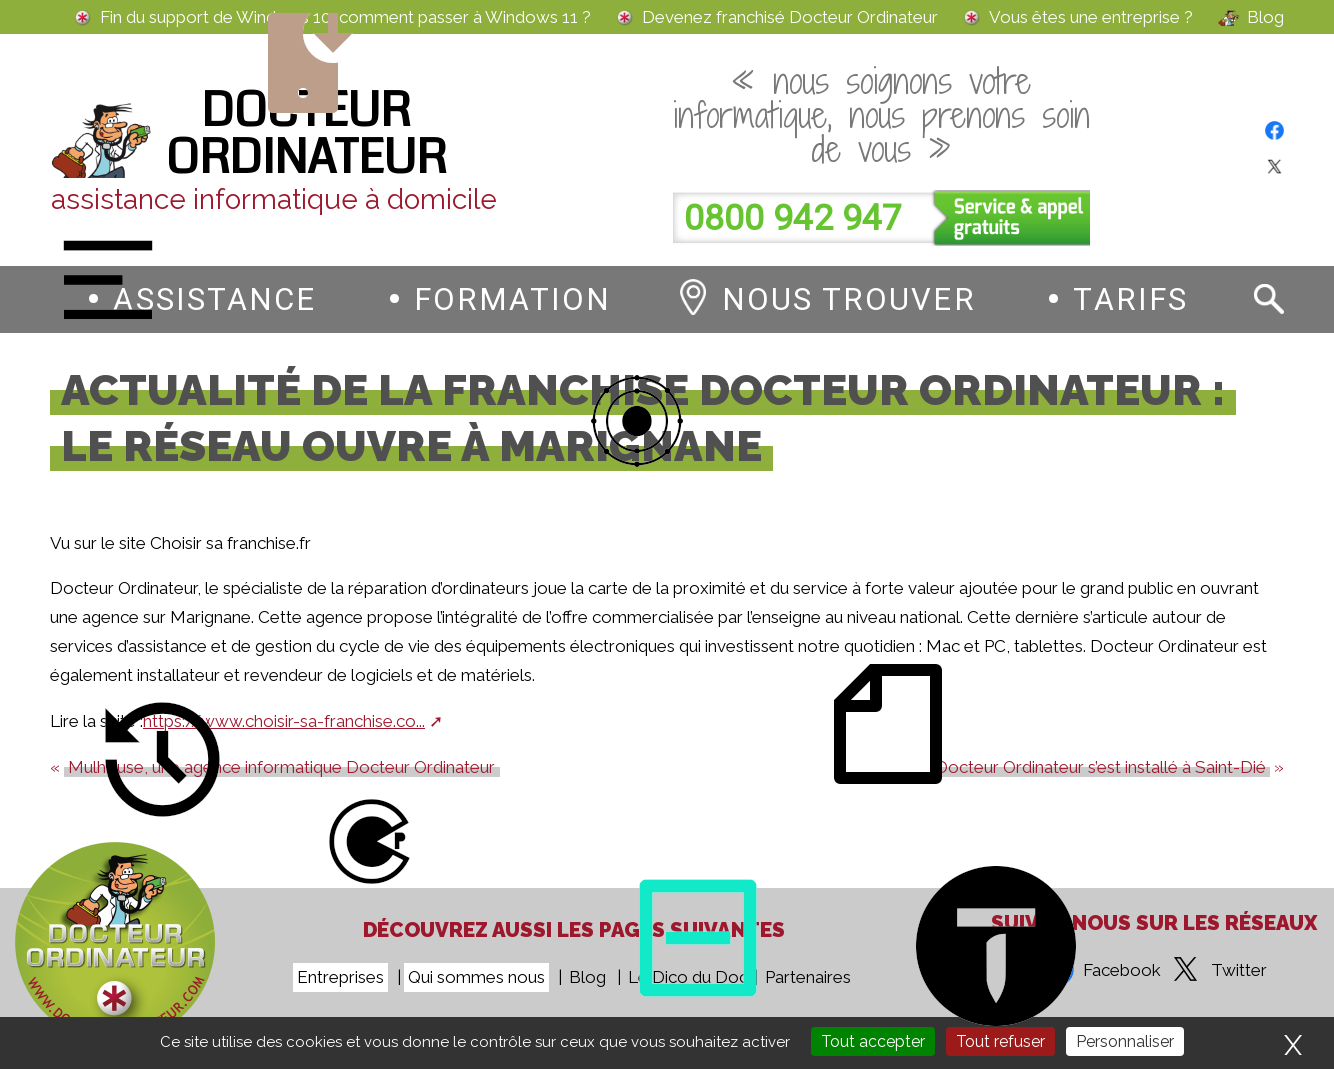  What do you see at coordinates (698, 938) in the screenshot?
I see `indicates a partially selected state in a list` at bounding box center [698, 938].